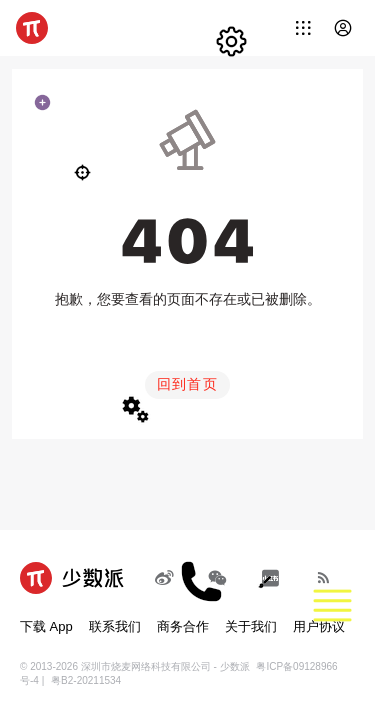 The image size is (375, 720). I want to click on make a phone call, so click(201, 581).